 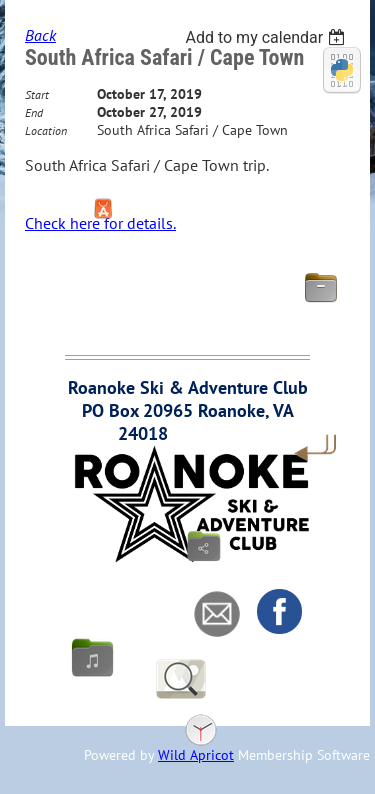 What do you see at coordinates (181, 679) in the screenshot?
I see `open eye of gnome image viewer` at bounding box center [181, 679].